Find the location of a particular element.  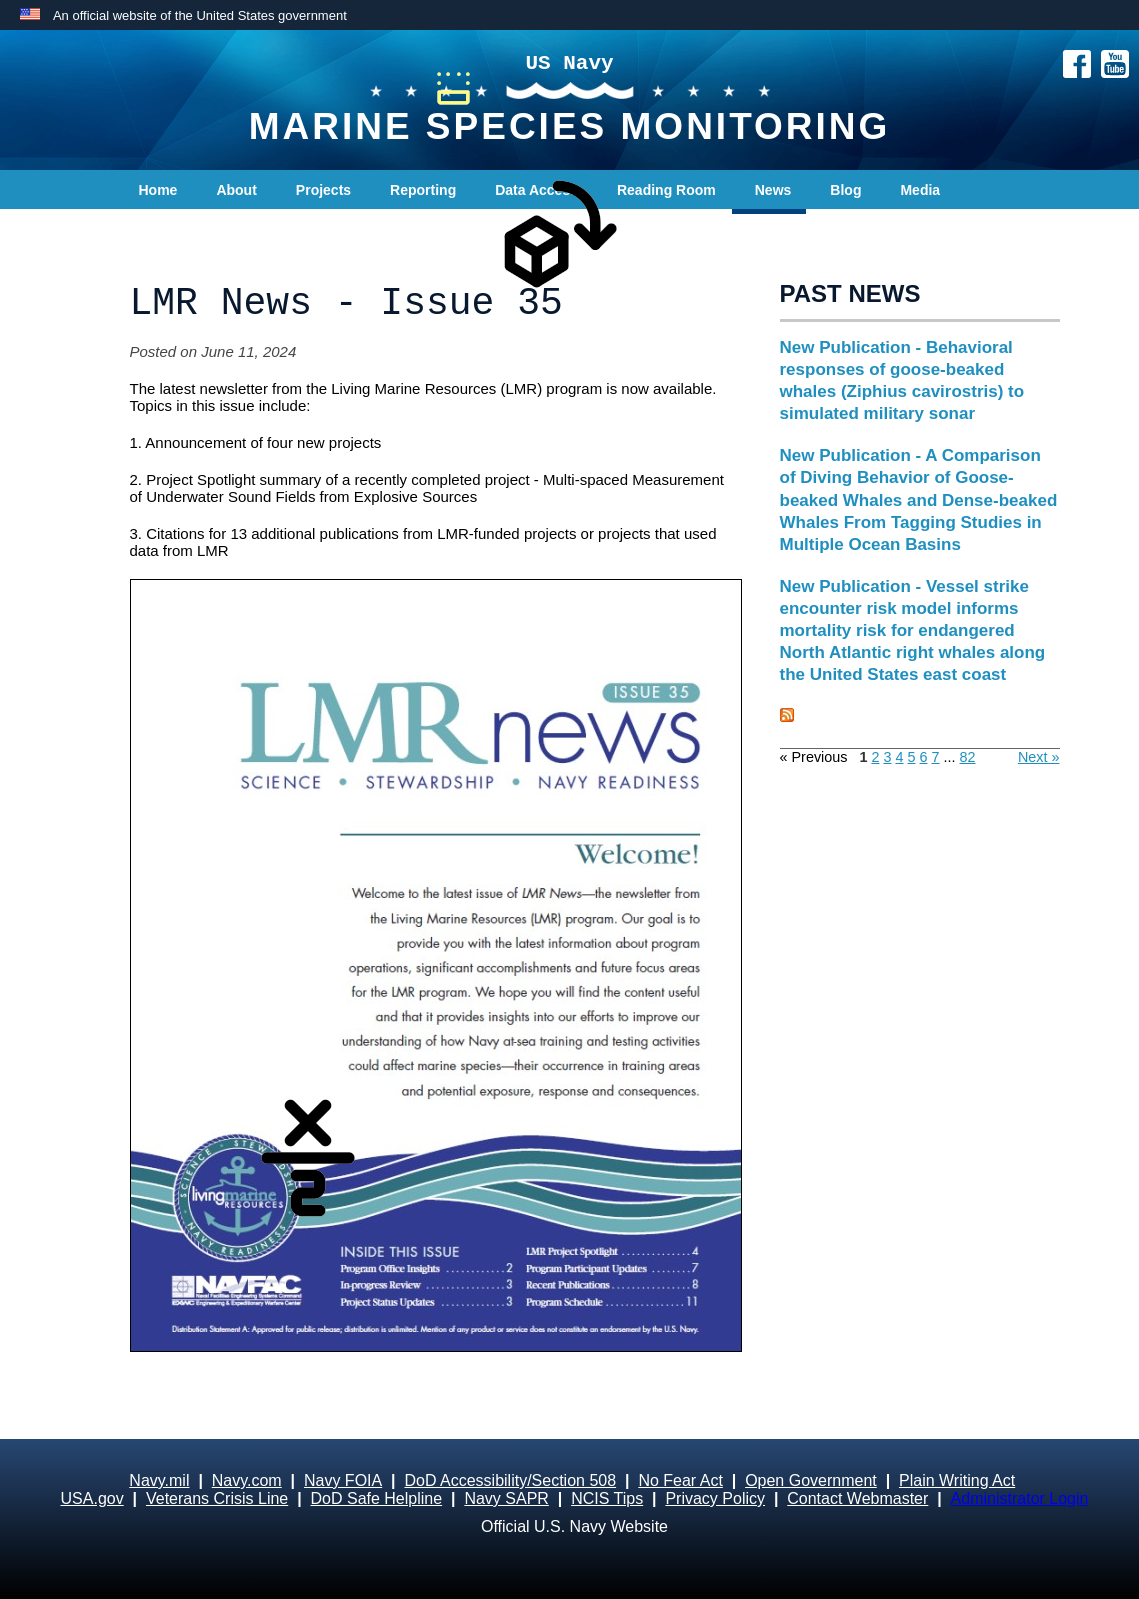

align content to bottom of container is located at coordinates (453, 88).